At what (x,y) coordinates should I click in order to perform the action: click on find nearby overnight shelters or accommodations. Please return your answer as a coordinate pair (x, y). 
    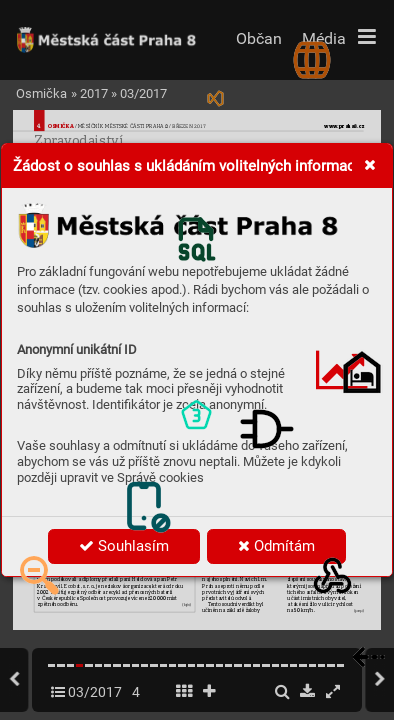
    Looking at the image, I should click on (362, 372).